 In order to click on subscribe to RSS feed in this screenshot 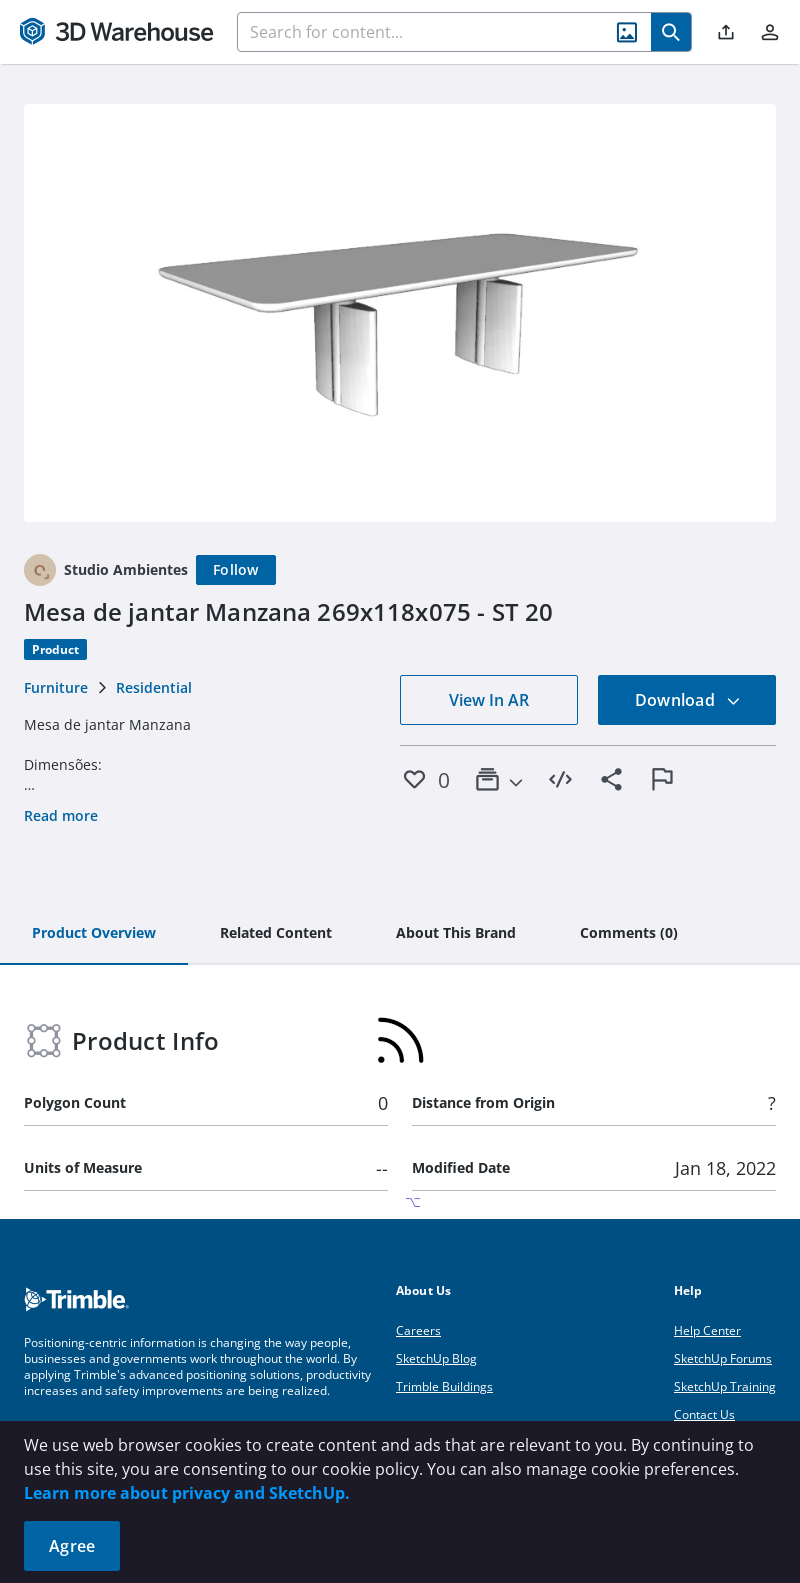, I will do `click(397, 1043)`.